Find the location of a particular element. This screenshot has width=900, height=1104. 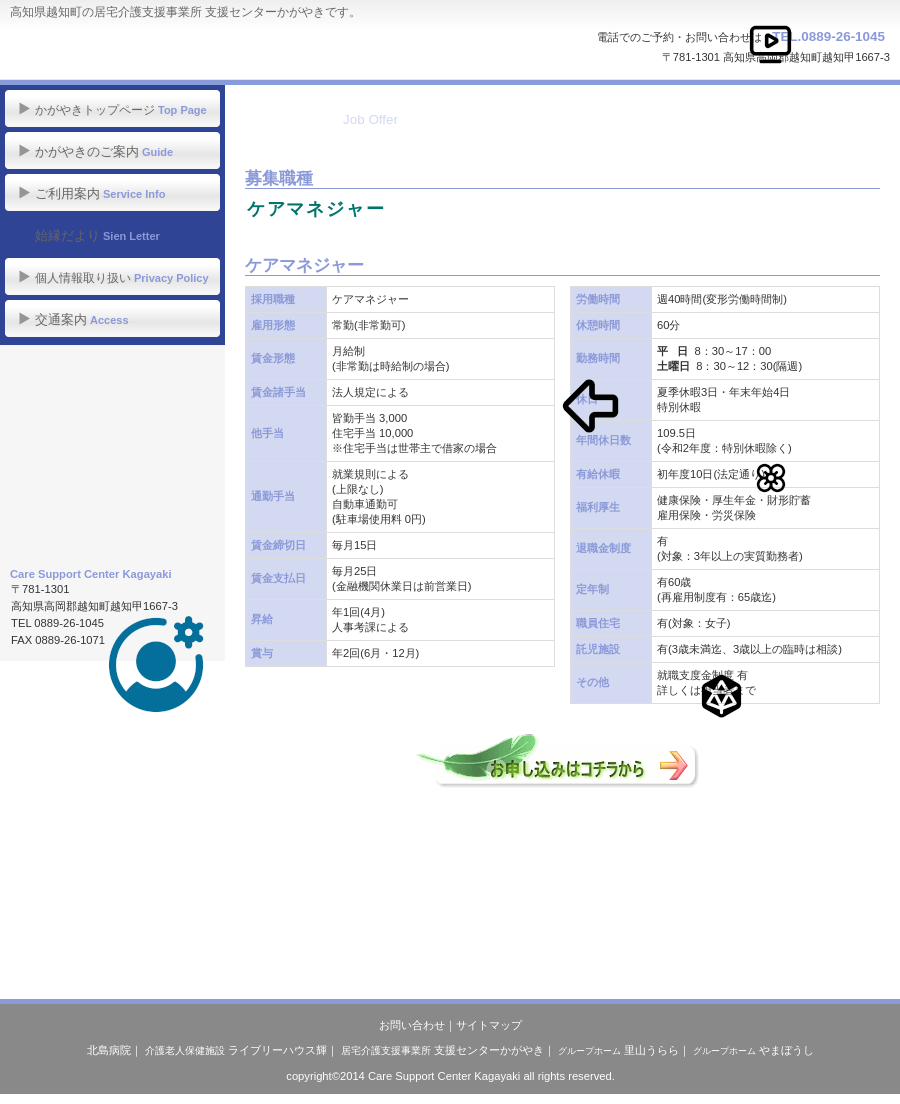

access nature or garden-related content is located at coordinates (771, 478).